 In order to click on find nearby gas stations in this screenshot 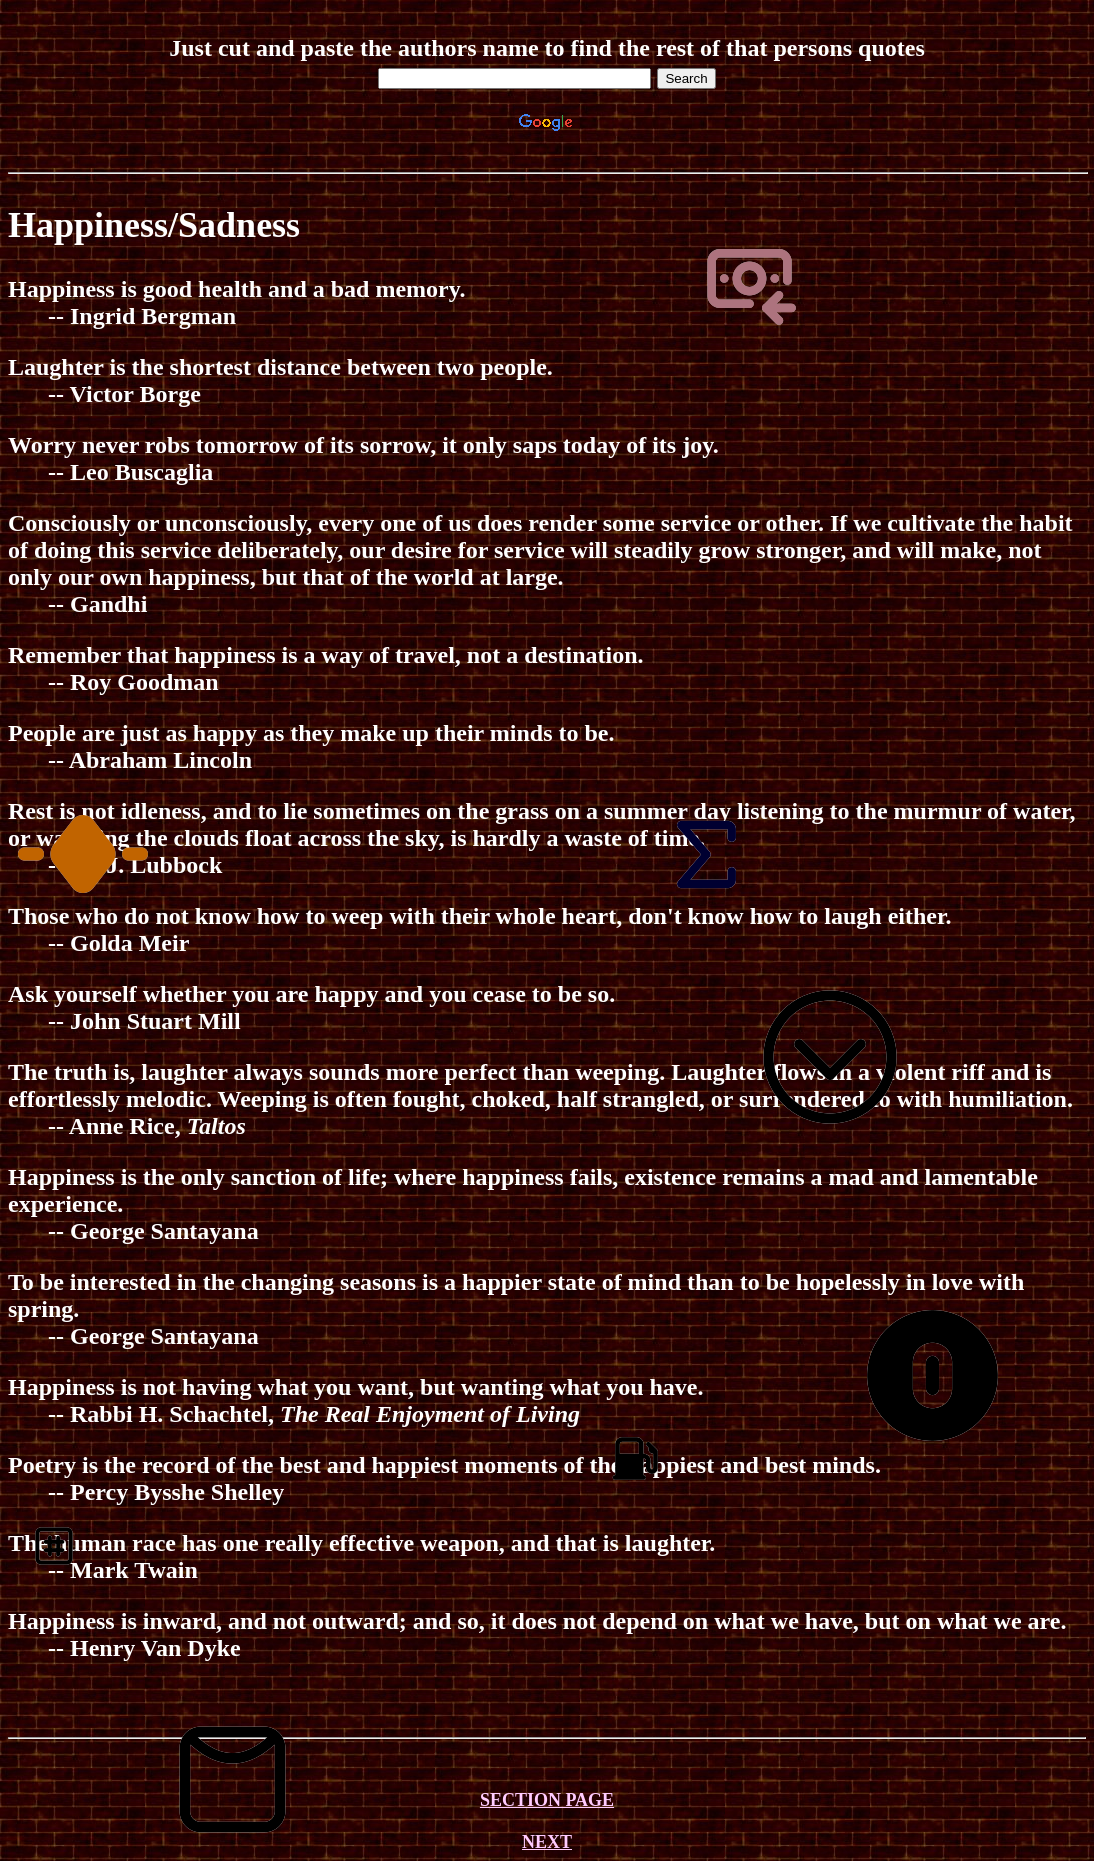, I will do `click(636, 1458)`.